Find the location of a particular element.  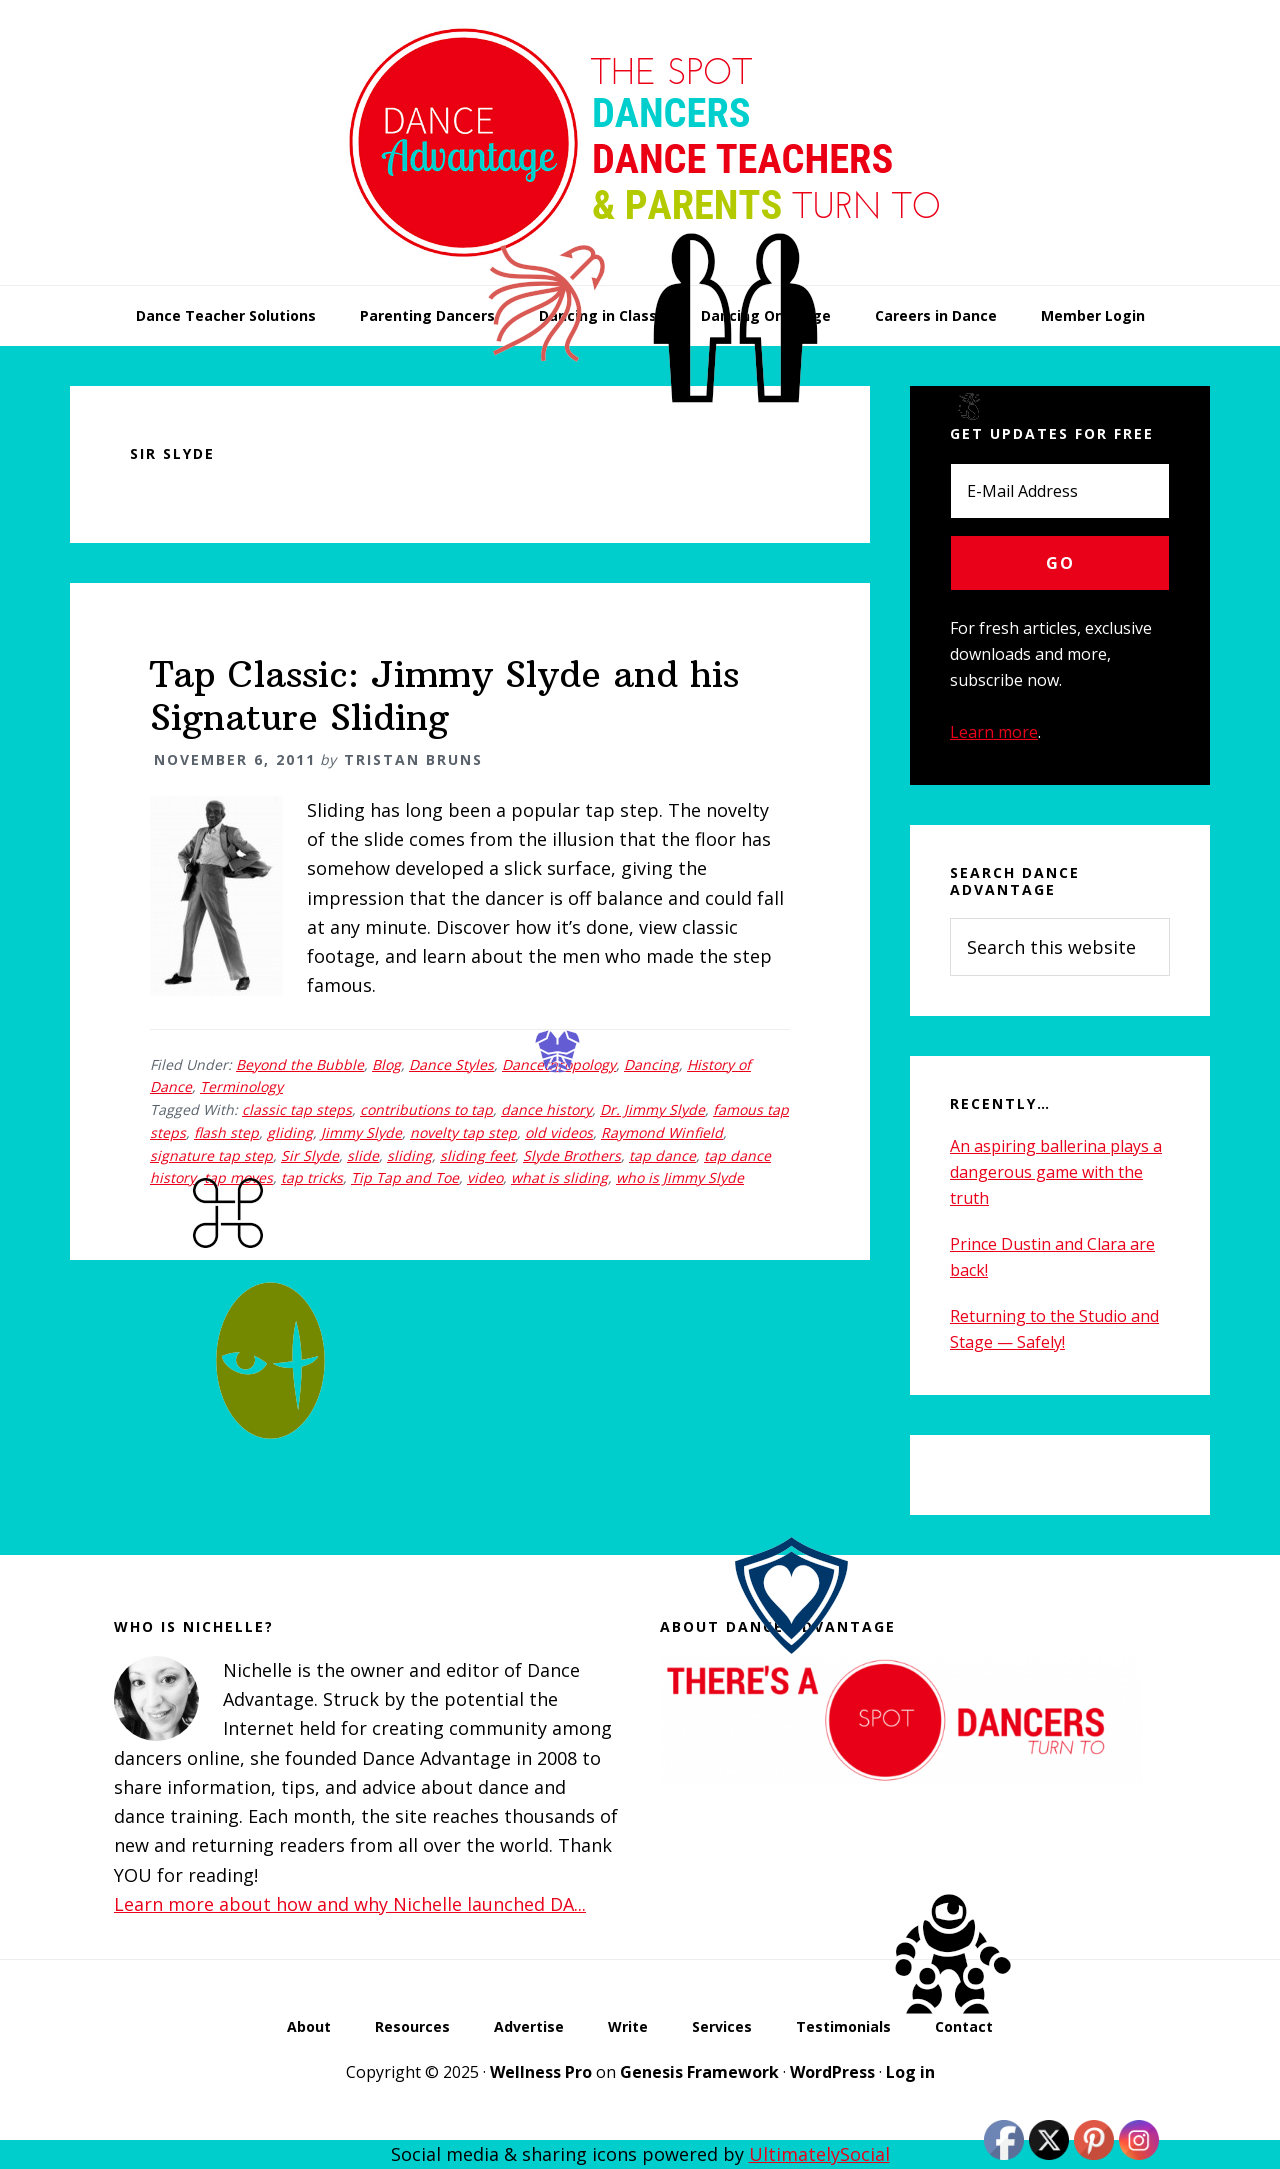

select astronaut or space character is located at coordinates (950, 1953).